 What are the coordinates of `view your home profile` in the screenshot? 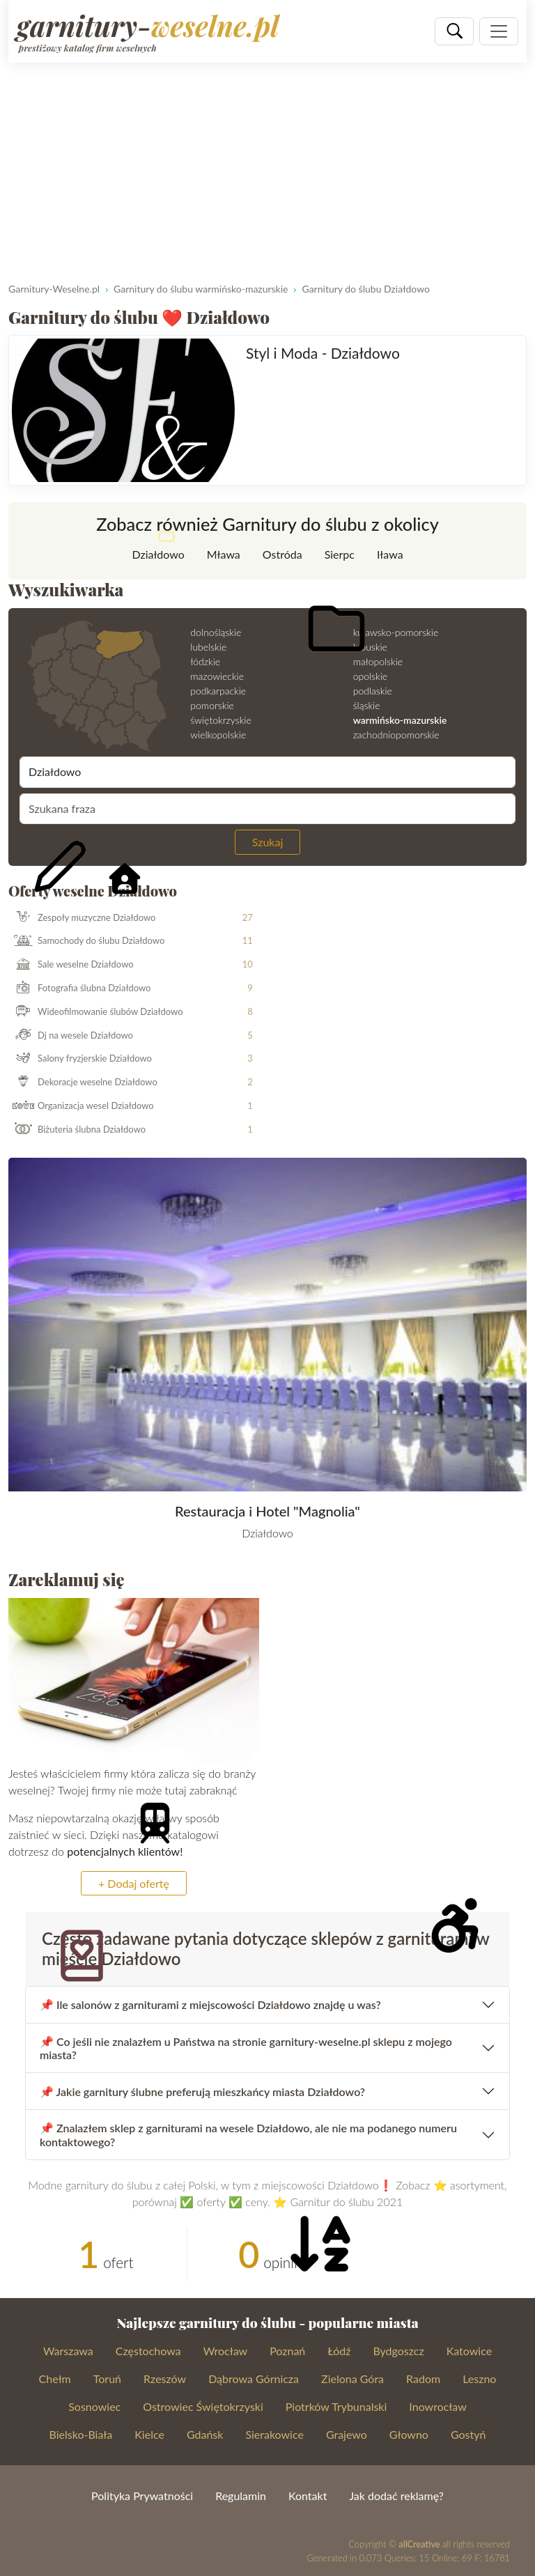 It's located at (125, 878).